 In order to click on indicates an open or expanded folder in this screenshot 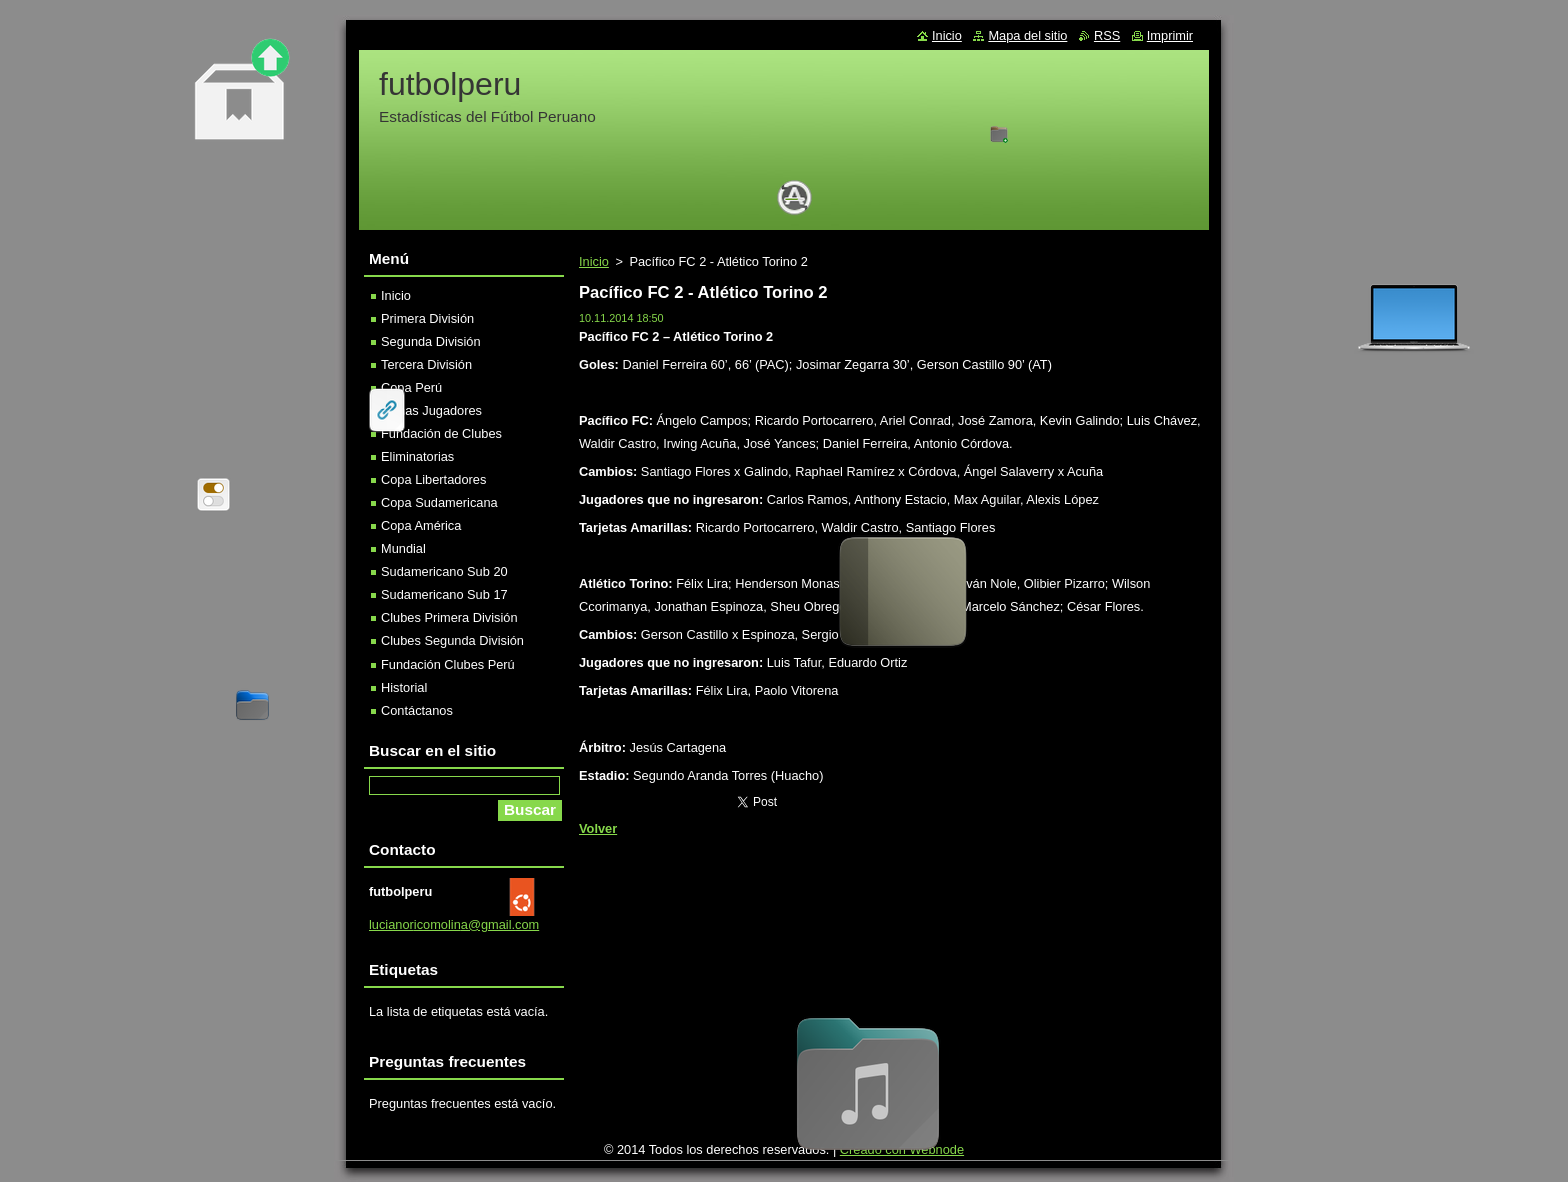, I will do `click(252, 704)`.